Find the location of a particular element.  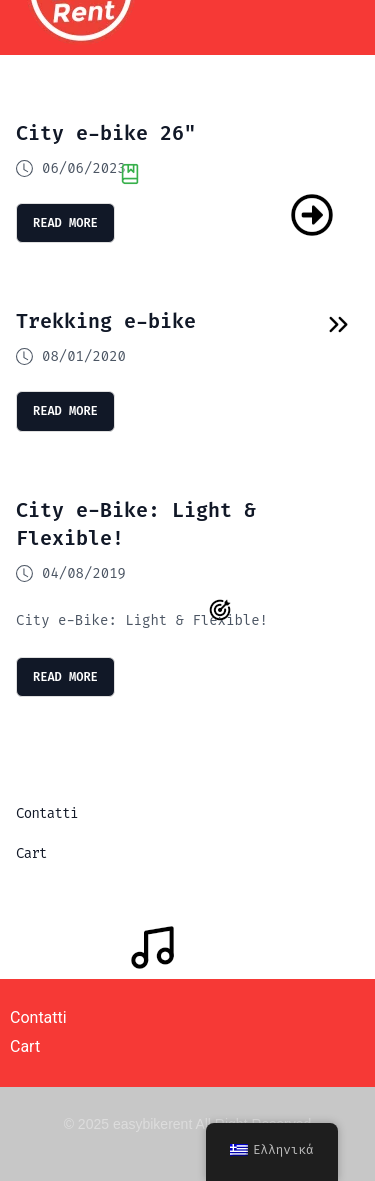

view project goals or milestones is located at coordinates (220, 610).